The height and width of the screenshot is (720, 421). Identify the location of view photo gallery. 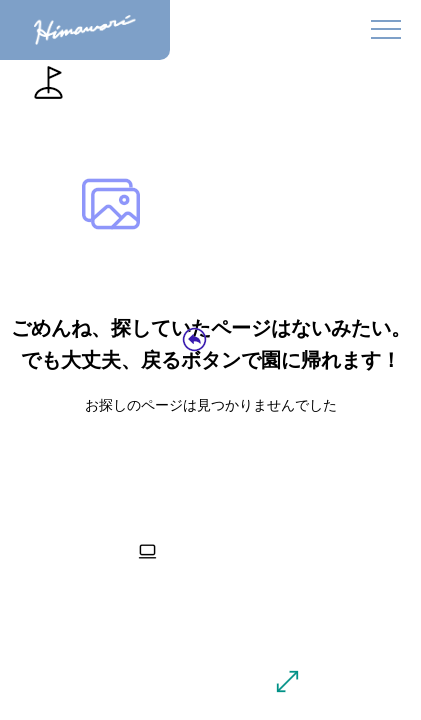
(111, 204).